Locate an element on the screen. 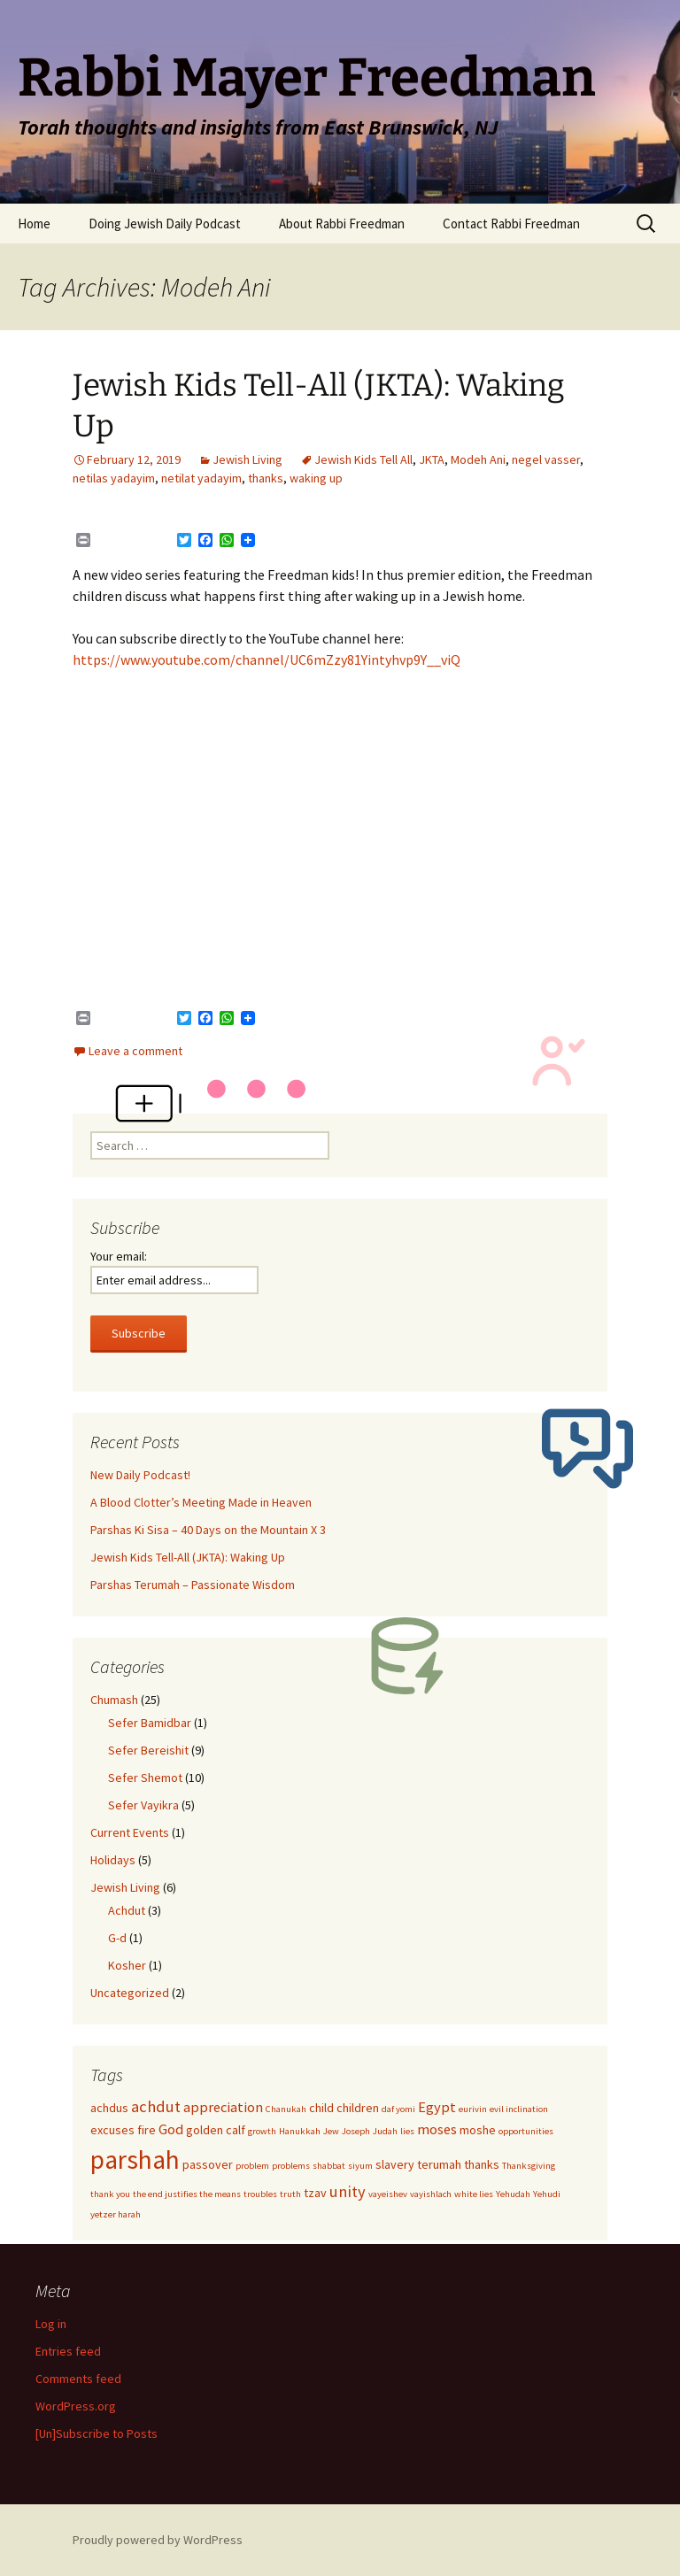 The width and height of the screenshot is (680, 2576). access more options or actions is located at coordinates (256, 1091).